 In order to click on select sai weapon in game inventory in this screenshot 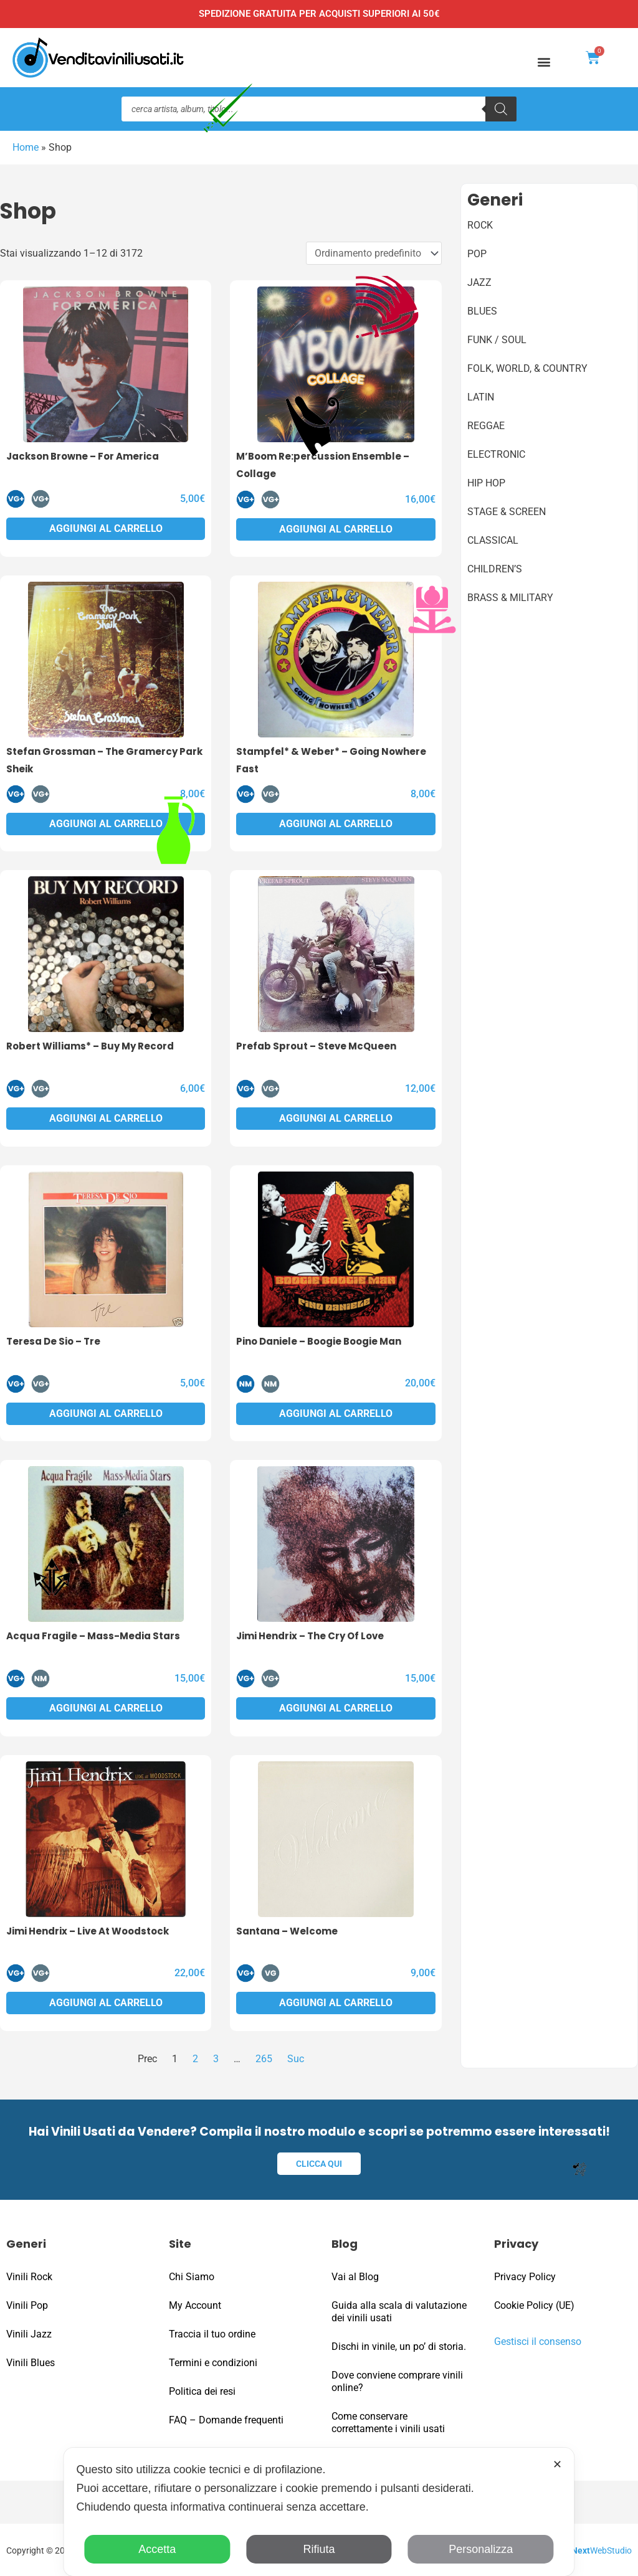, I will do `click(227, 108)`.